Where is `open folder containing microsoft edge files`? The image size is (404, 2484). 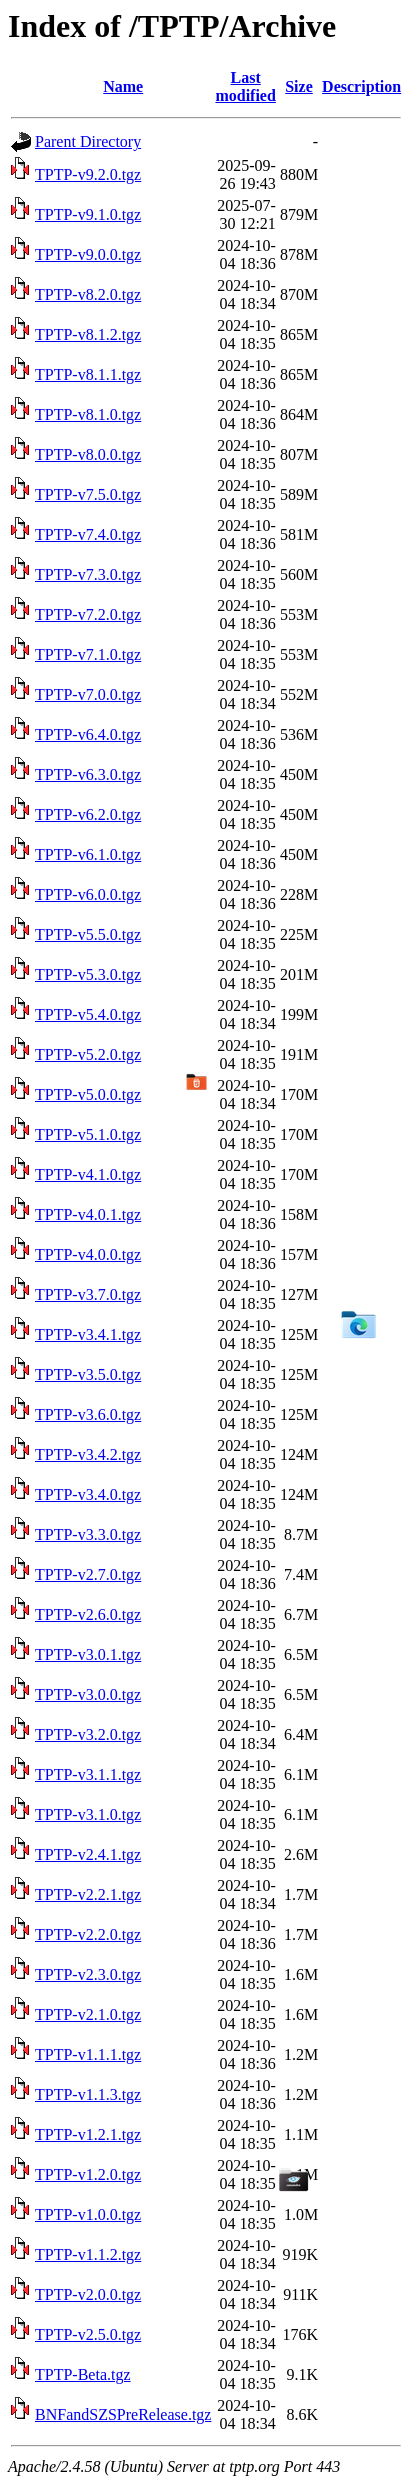 open folder containing microsoft edge files is located at coordinates (358, 1325).